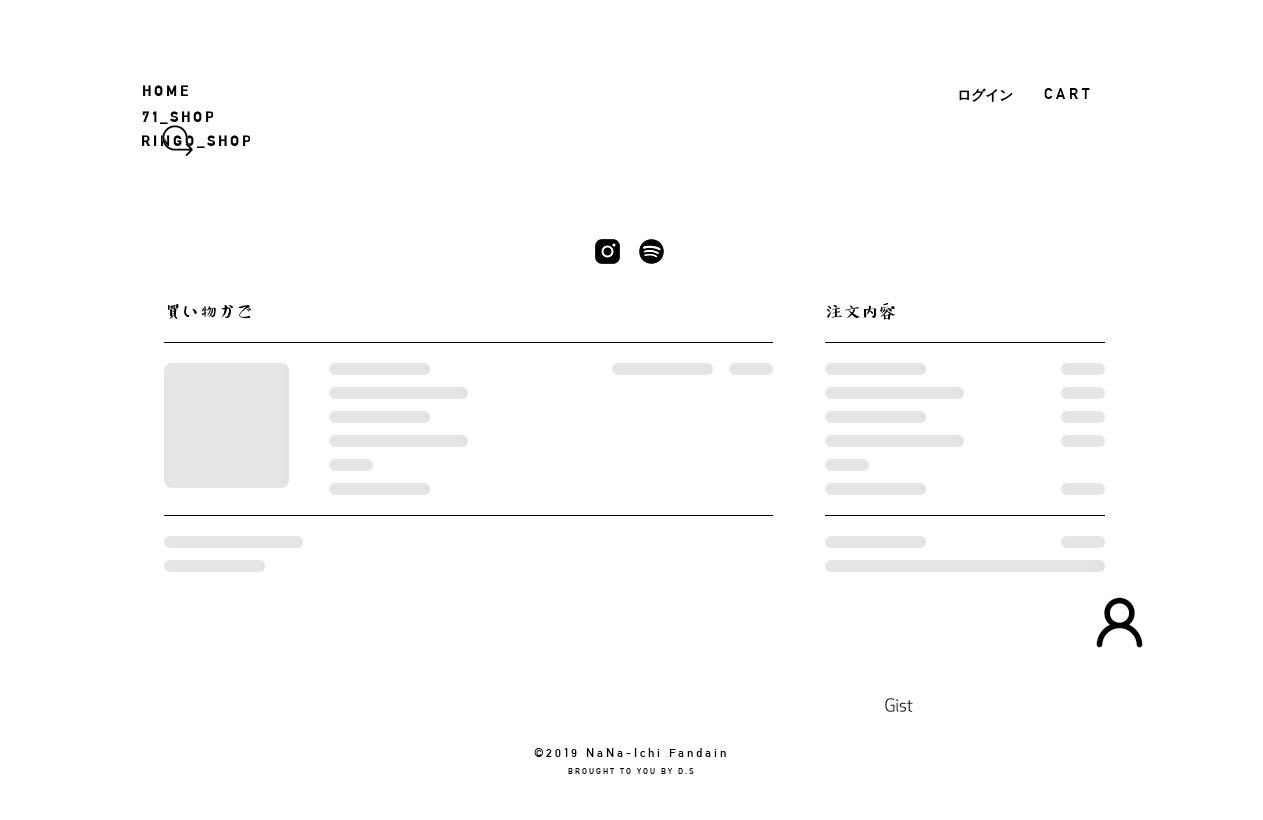 The width and height of the screenshot is (1263, 820). What do you see at coordinates (1119, 624) in the screenshot?
I see `view your profile` at bounding box center [1119, 624].